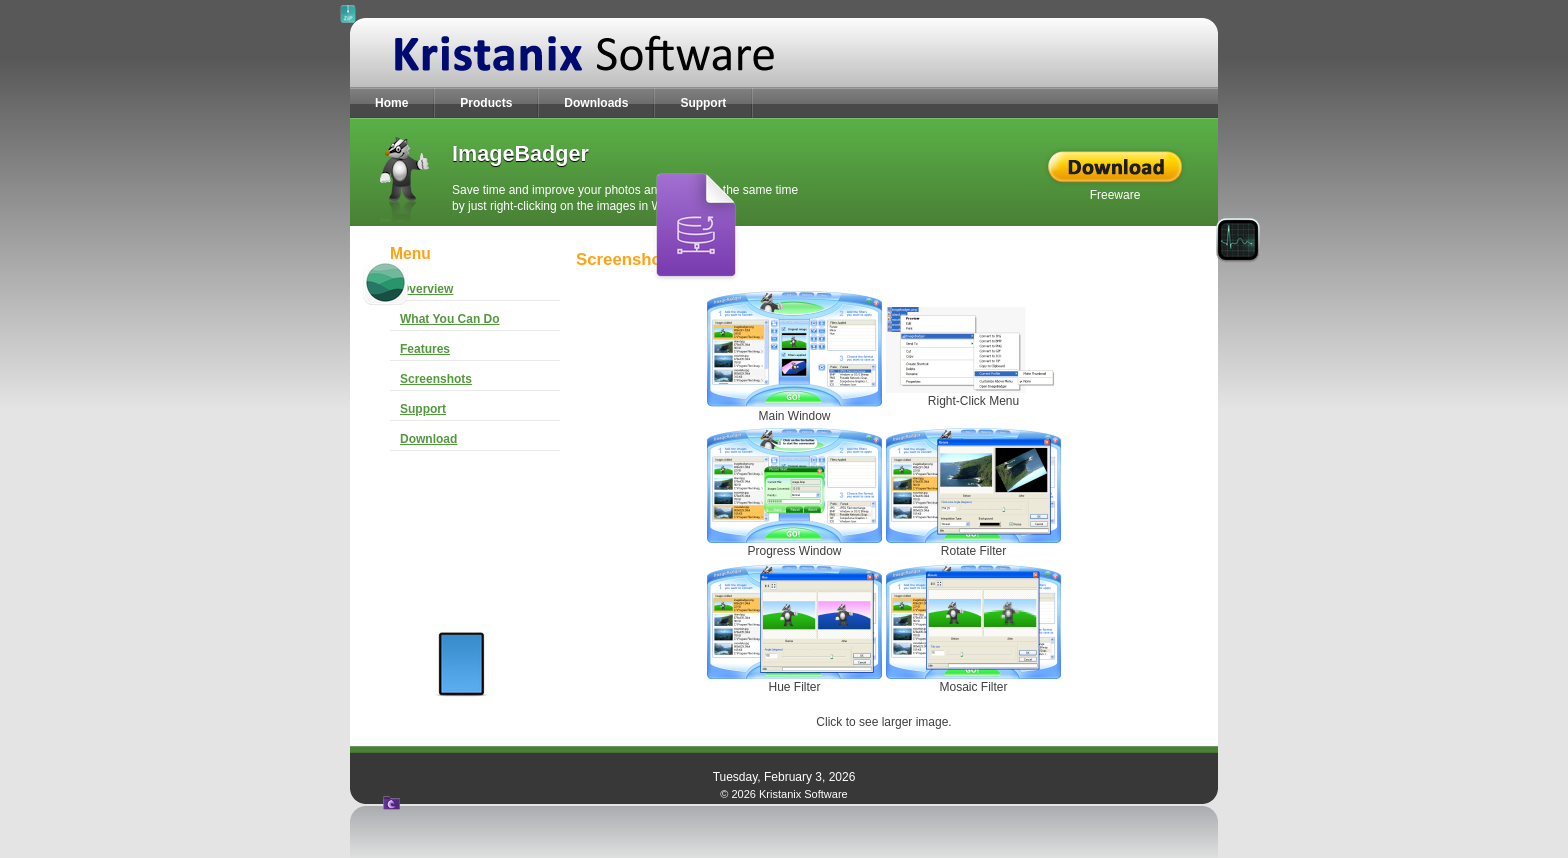 Image resolution: width=1568 pixels, height=858 pixels. Describe the element at coordinates (391, 803) in the screenshot. I see `open folder containing bittorrent downloads` at that location.